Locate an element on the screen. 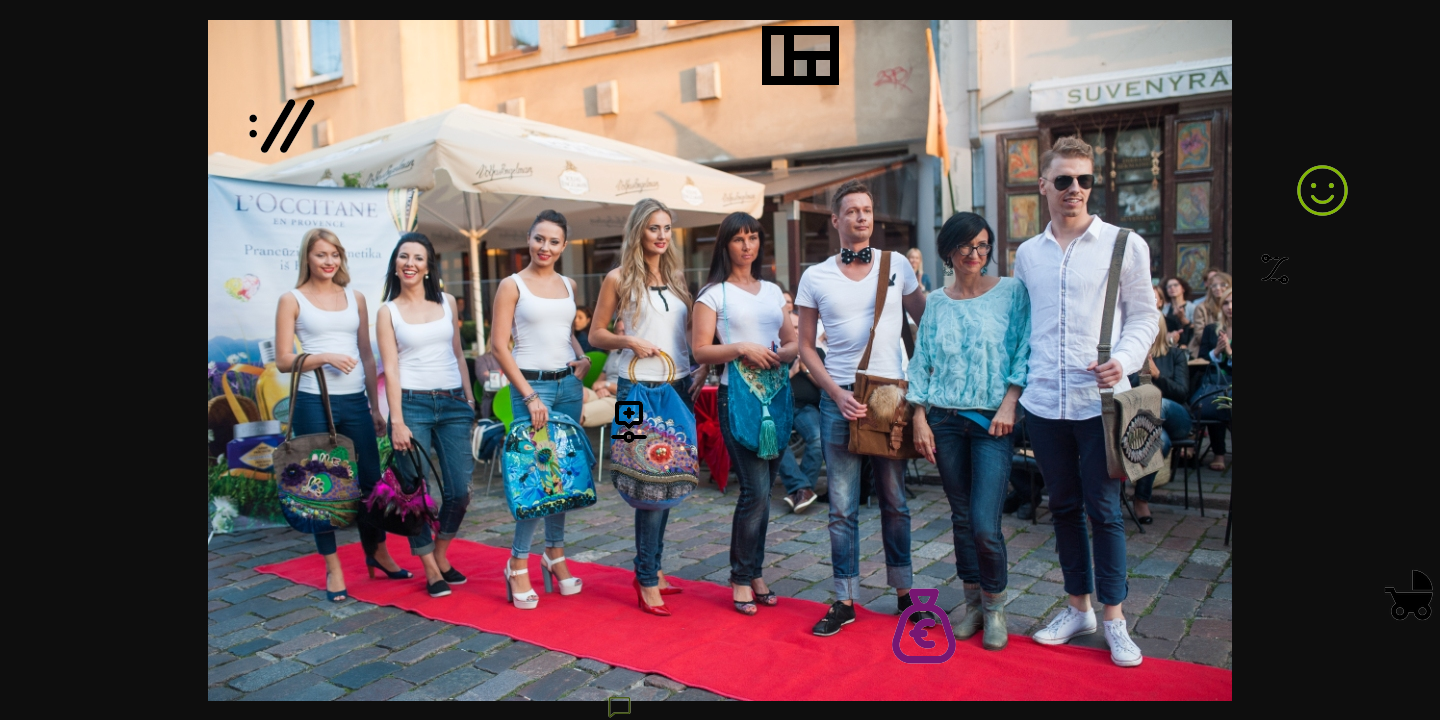 The image size is (1440, 720). view protocol or connection settings is located at coordinates (280, 126).